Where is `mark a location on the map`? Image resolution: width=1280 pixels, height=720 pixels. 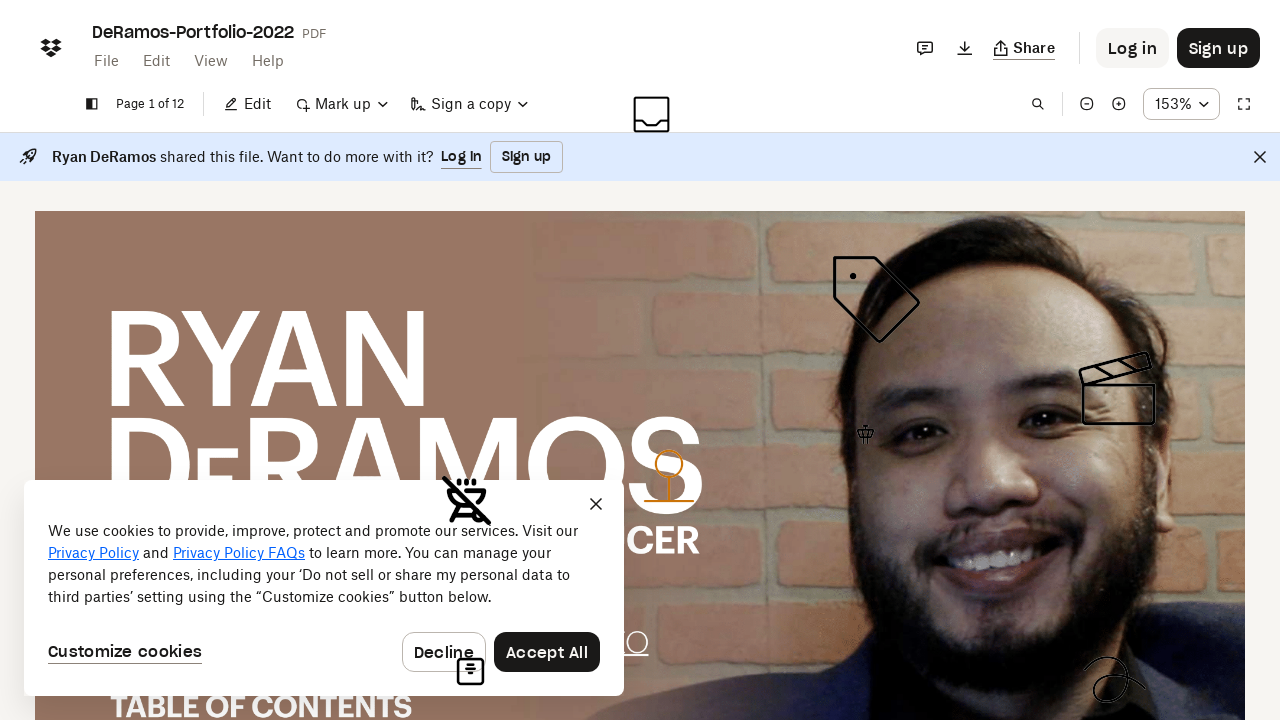
mark a location on the map is located at coordinates (669, 477).